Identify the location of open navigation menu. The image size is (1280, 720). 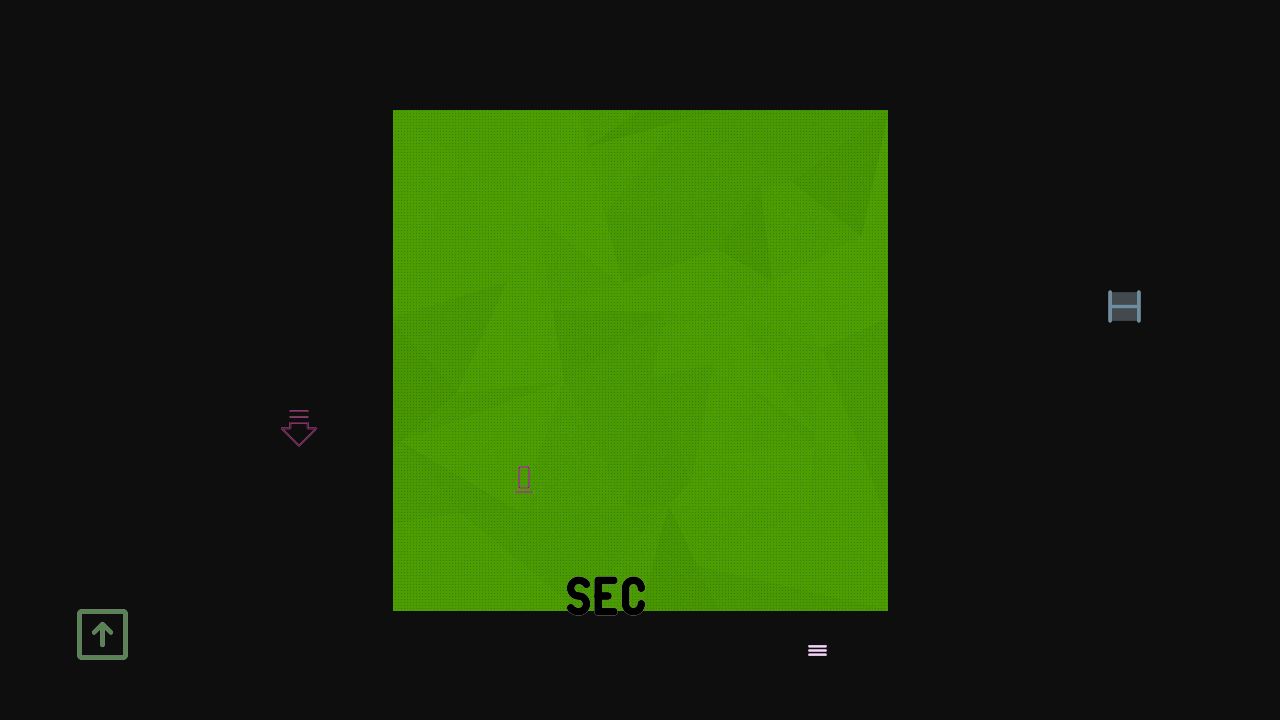
(817, 650).